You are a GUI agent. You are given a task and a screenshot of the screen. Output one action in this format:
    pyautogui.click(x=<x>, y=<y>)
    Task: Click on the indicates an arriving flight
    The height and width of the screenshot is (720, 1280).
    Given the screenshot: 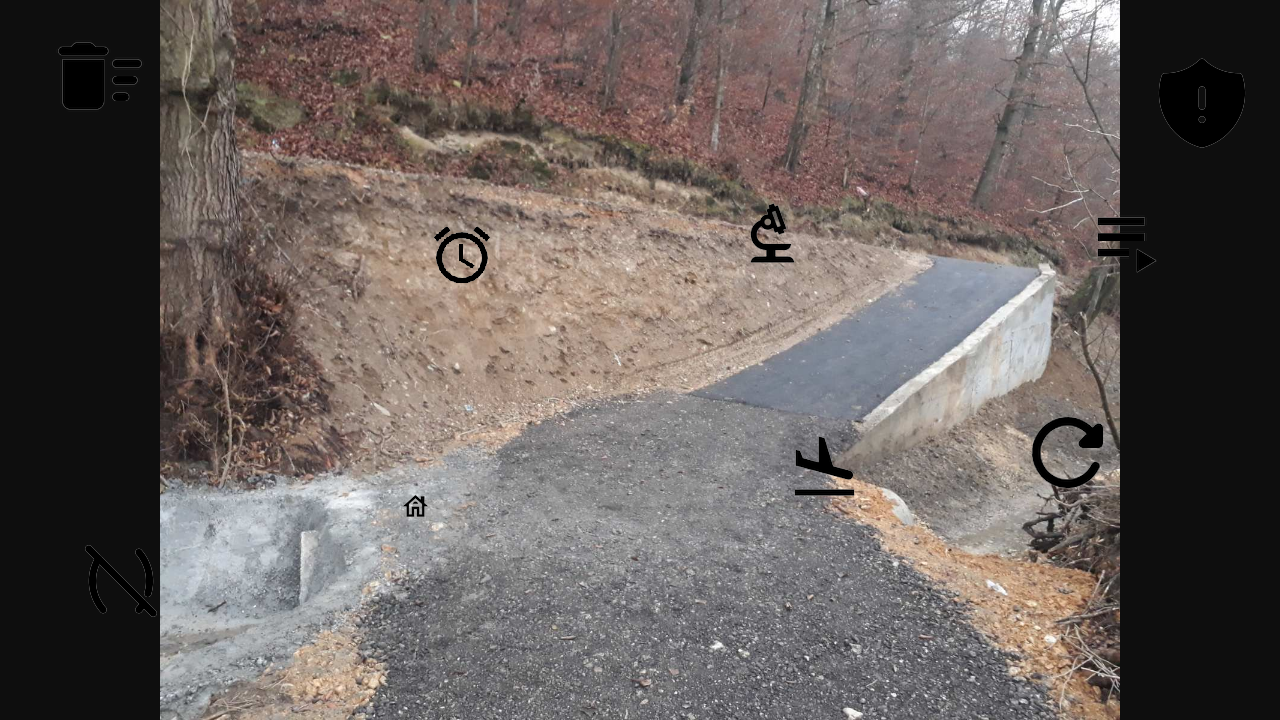 What is the action you would take?
    pyautogui.click(x=824, y=467)
    